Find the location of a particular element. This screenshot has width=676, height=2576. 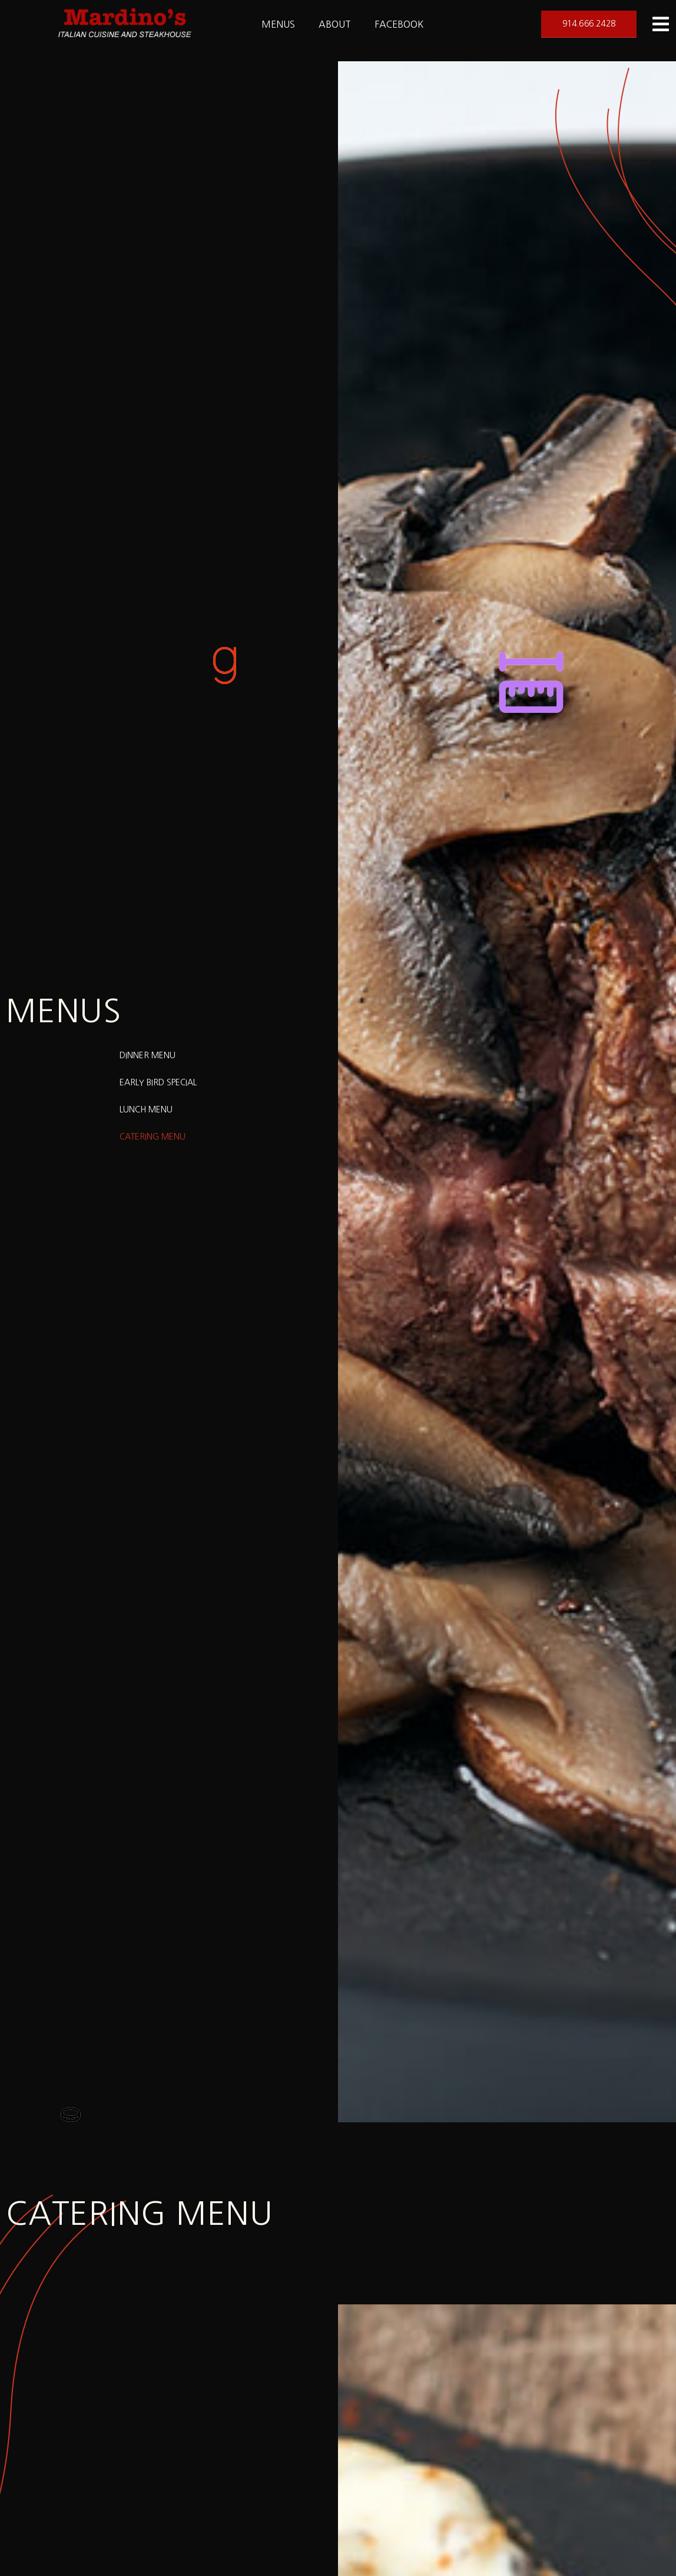

open the goodreads app is located at coordinates (224, 665).